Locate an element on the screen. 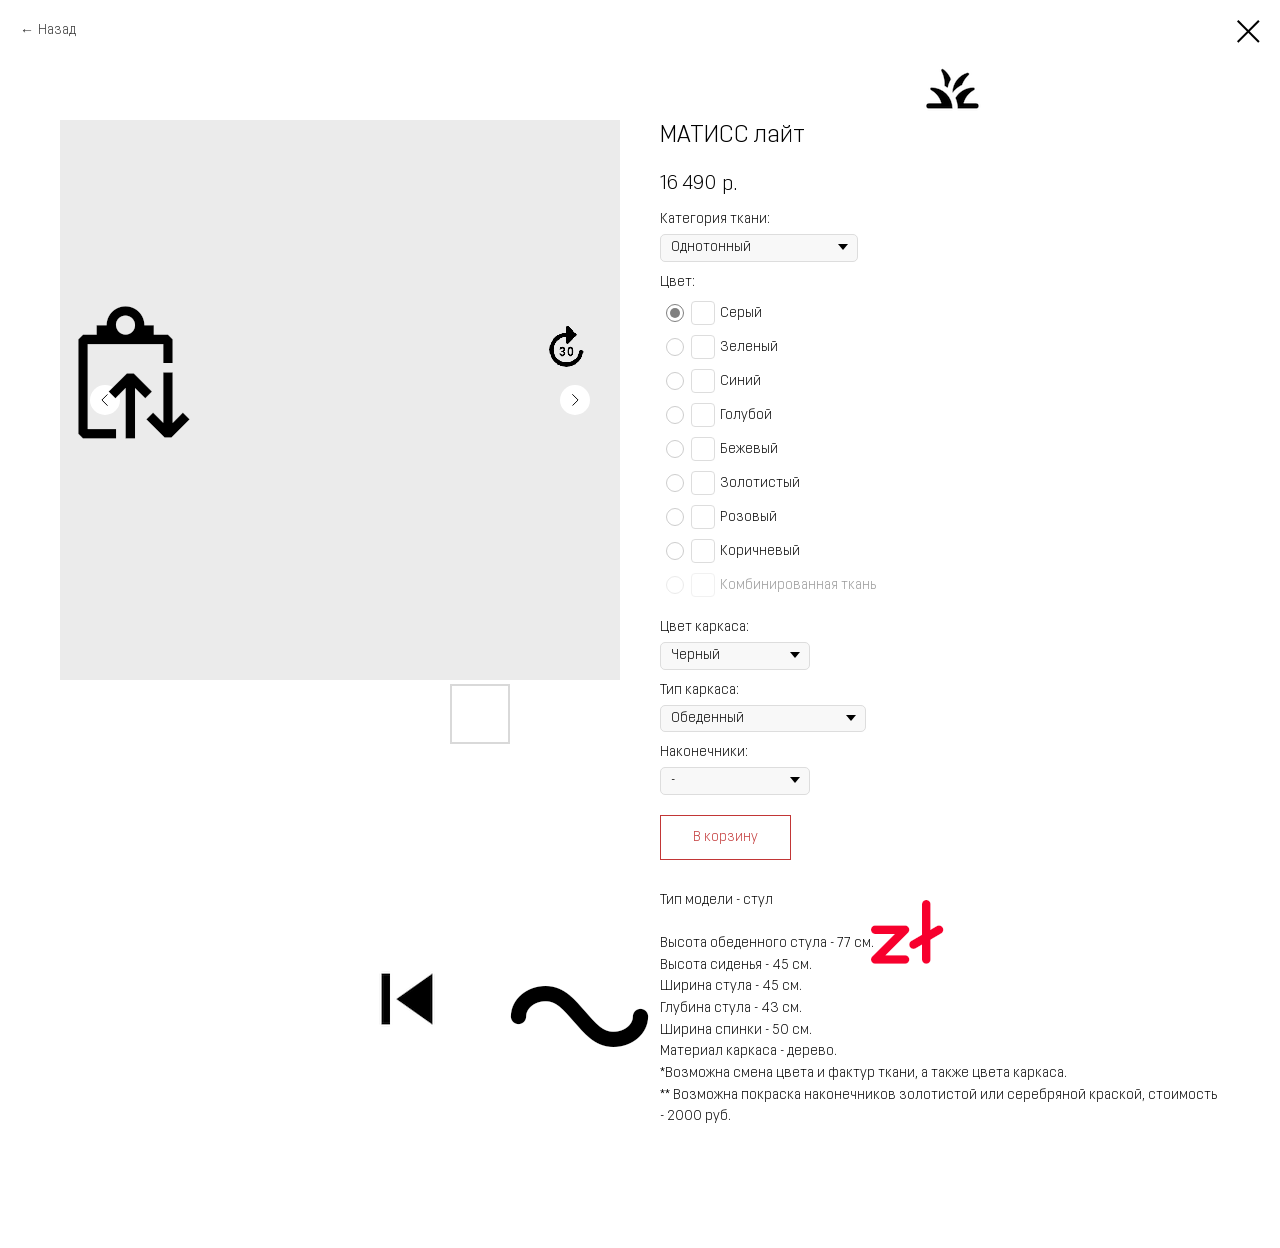  skip forward 30 seconds is located at coordinates (566, 347).